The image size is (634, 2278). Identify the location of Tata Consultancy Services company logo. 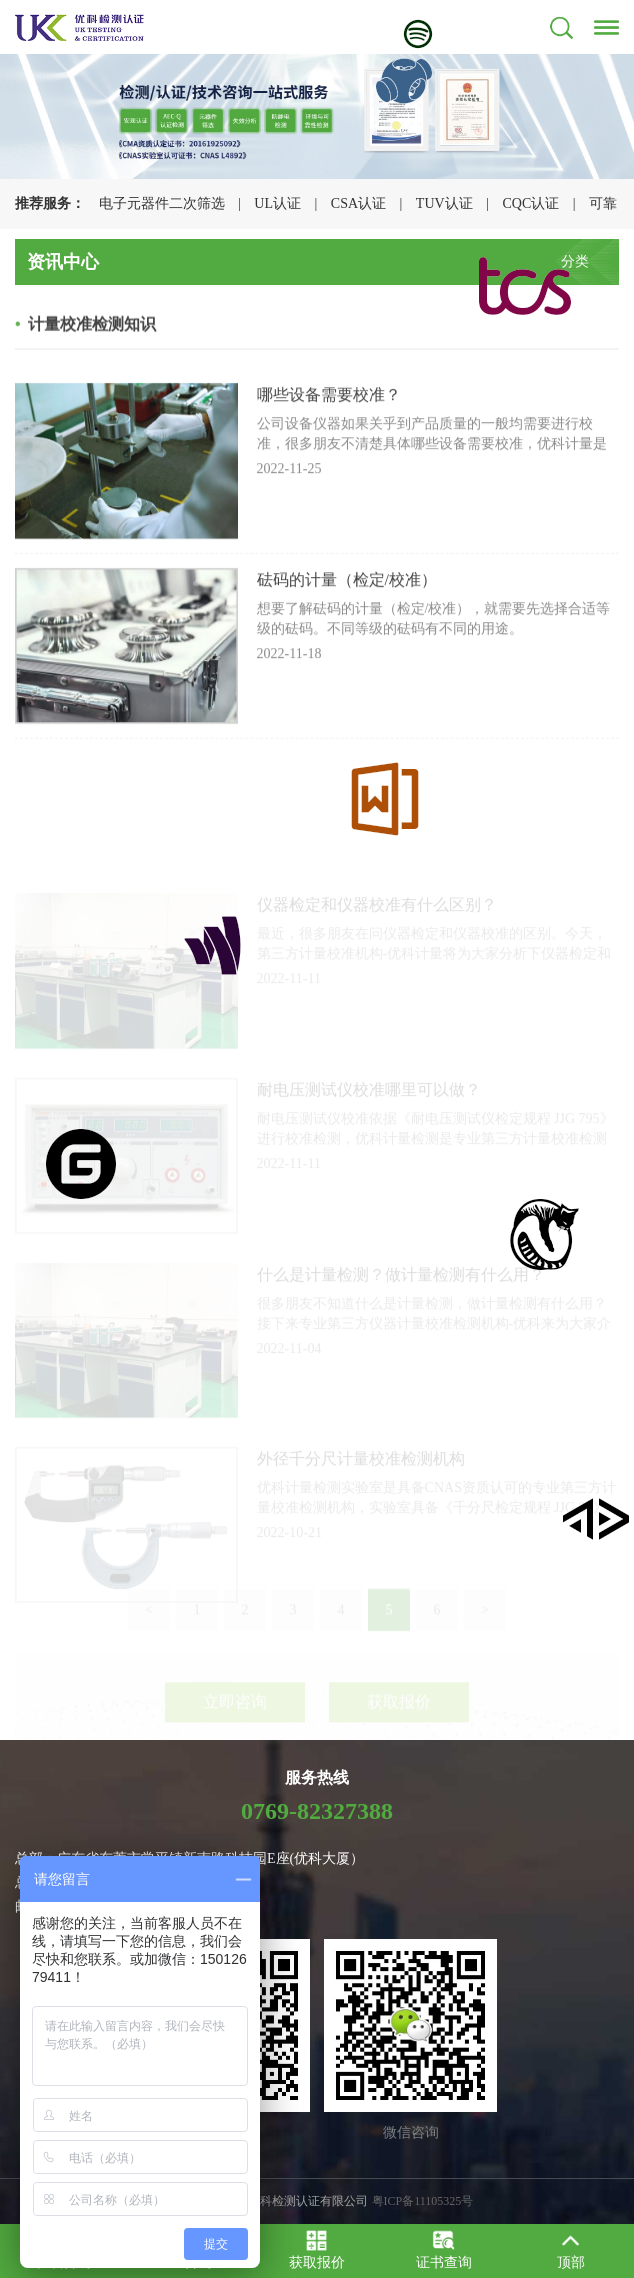
(525, 286).